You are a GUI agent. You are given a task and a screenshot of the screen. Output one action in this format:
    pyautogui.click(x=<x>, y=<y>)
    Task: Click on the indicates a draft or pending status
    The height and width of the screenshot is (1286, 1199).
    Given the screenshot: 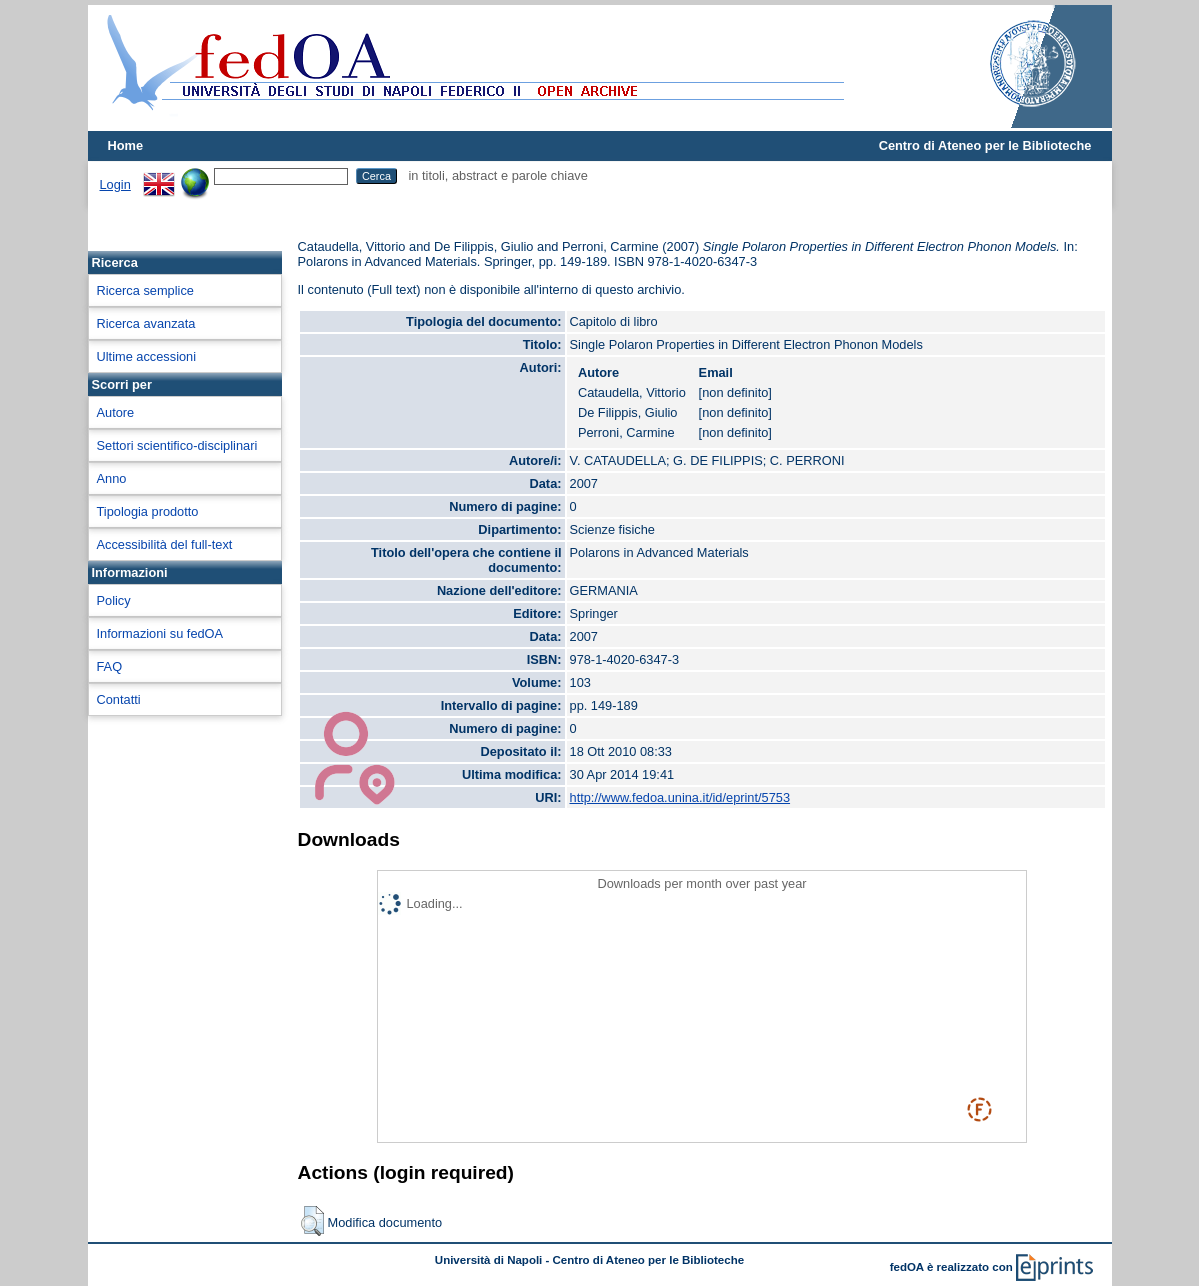 What is the action you would take?
    pyautogui.click(x=979, y=1109)
    